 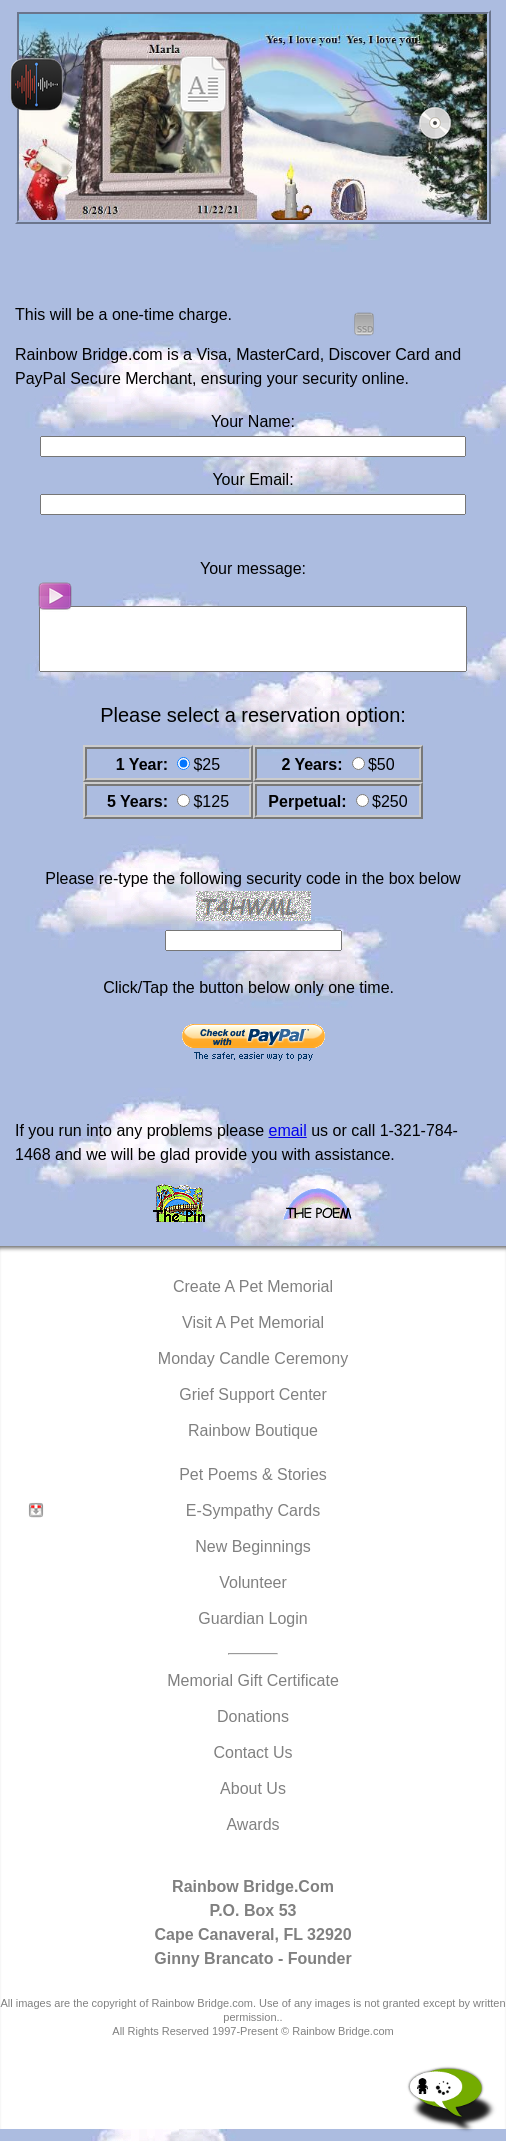 What do you see at coordinates (364, 324) in the screenshot?
I see `indicates a solid state drive in the system` at bounding box center [364, 324].